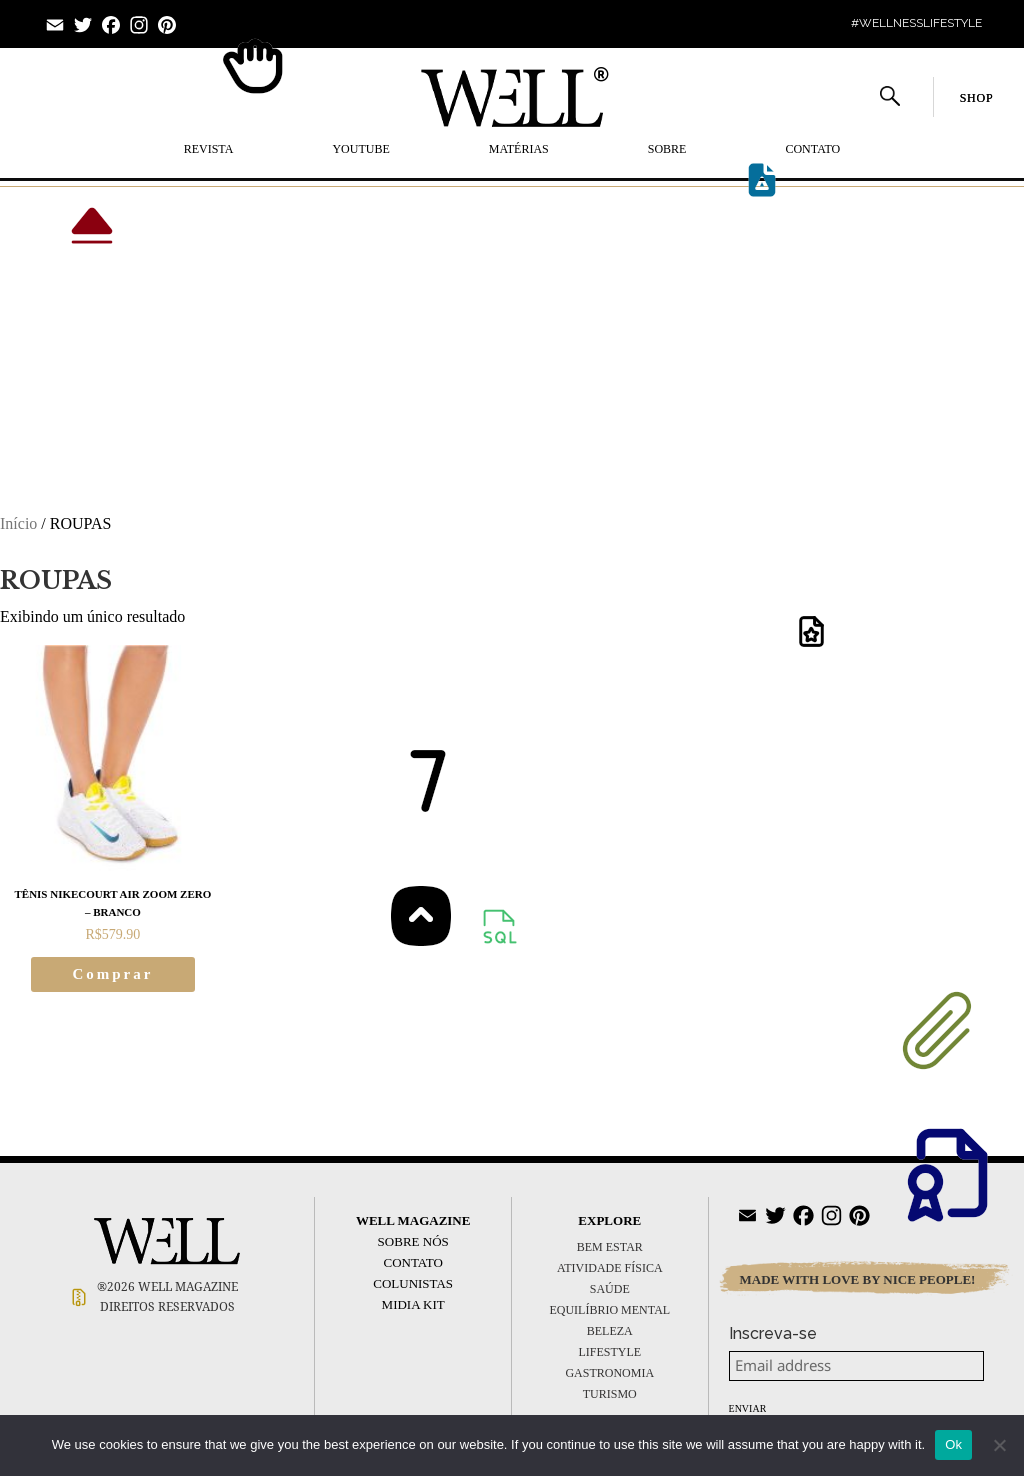  I want to click on view file changes or differences, so click(762, 180).